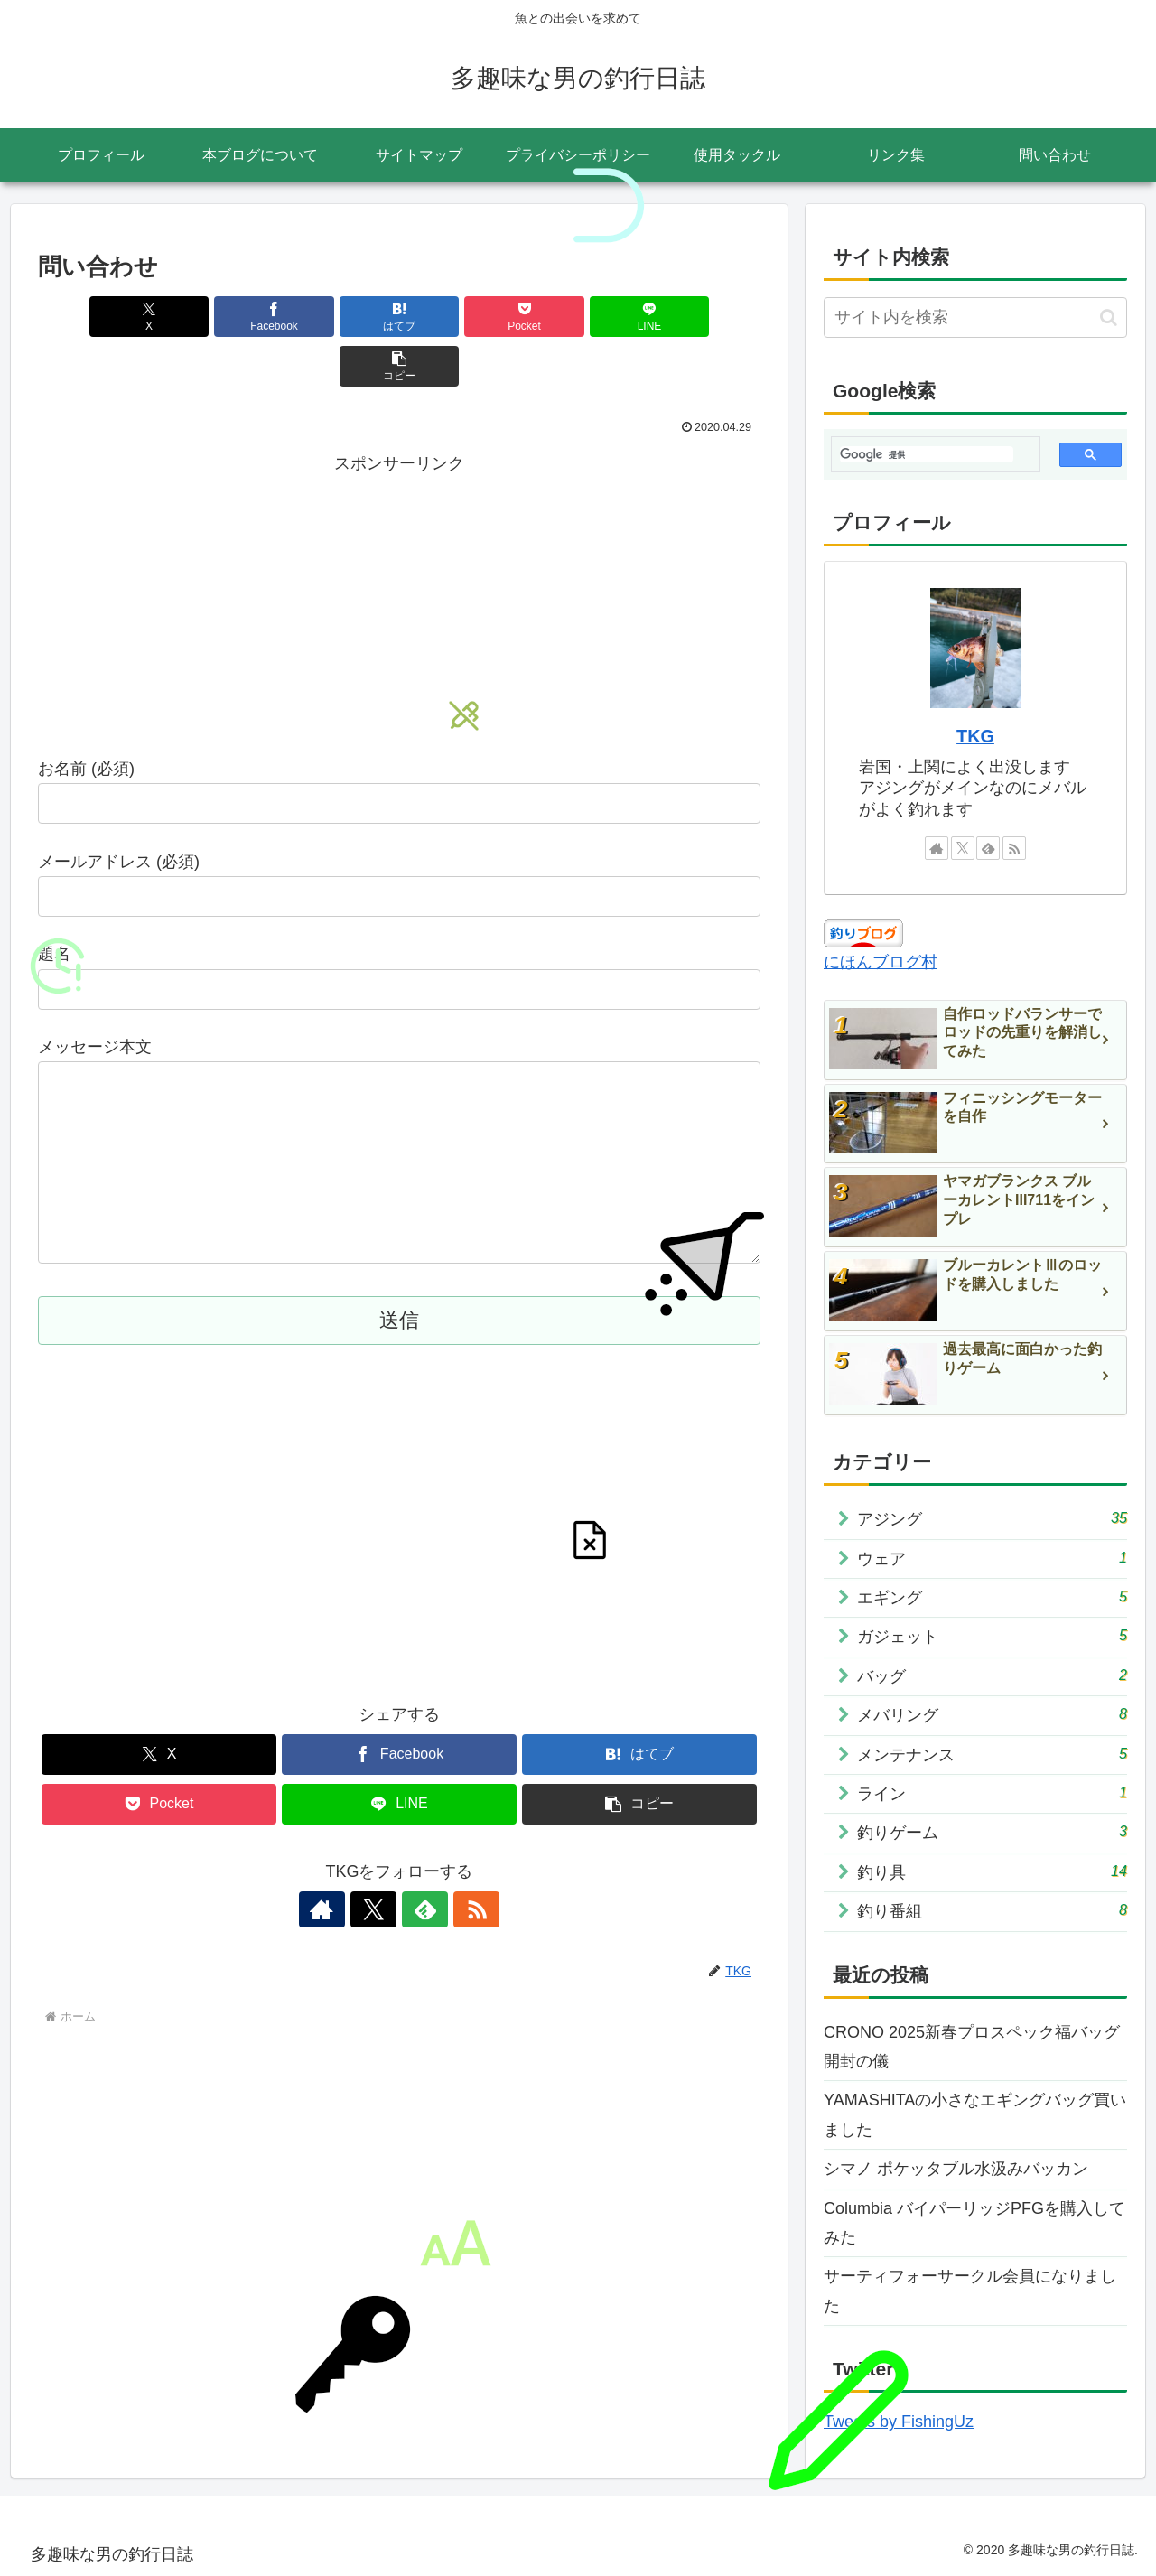 The width and height of the screenshot is (1156, 2576). Describe the element at coordinates (603, 205) in the screenshot. I see `indicates a proper superset relationship in mathematical notation` at that location.